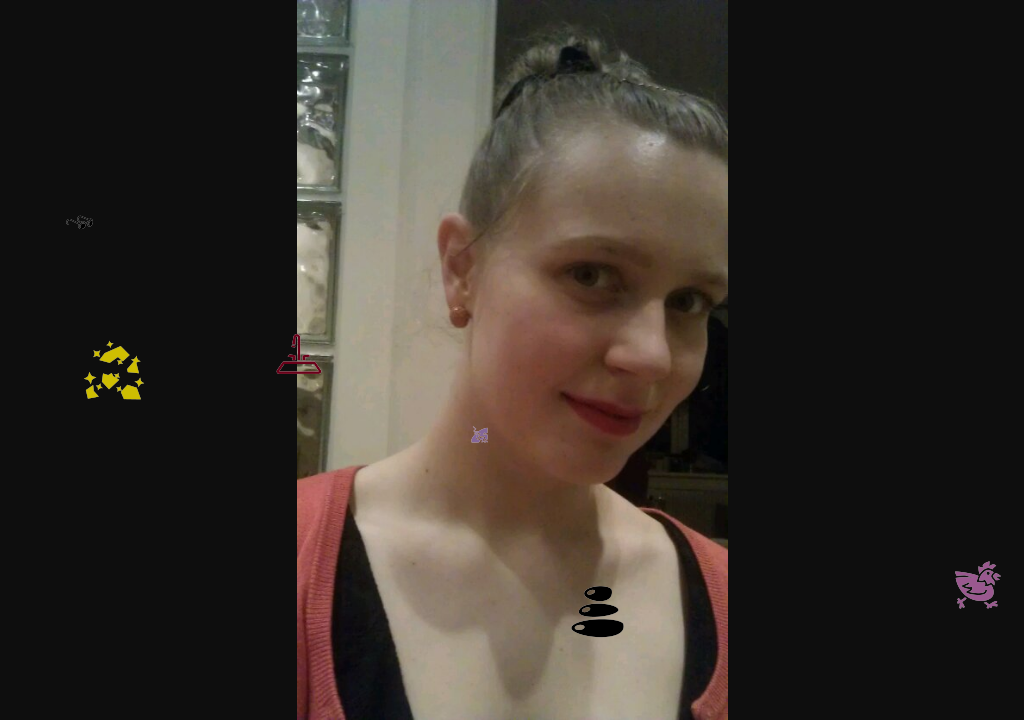 The height and width of the screenshot is (720, 1024). Describe the element at coordinates (978, 585) in the screenshot. I see `select chicken in a farming or cooking game` at that location.